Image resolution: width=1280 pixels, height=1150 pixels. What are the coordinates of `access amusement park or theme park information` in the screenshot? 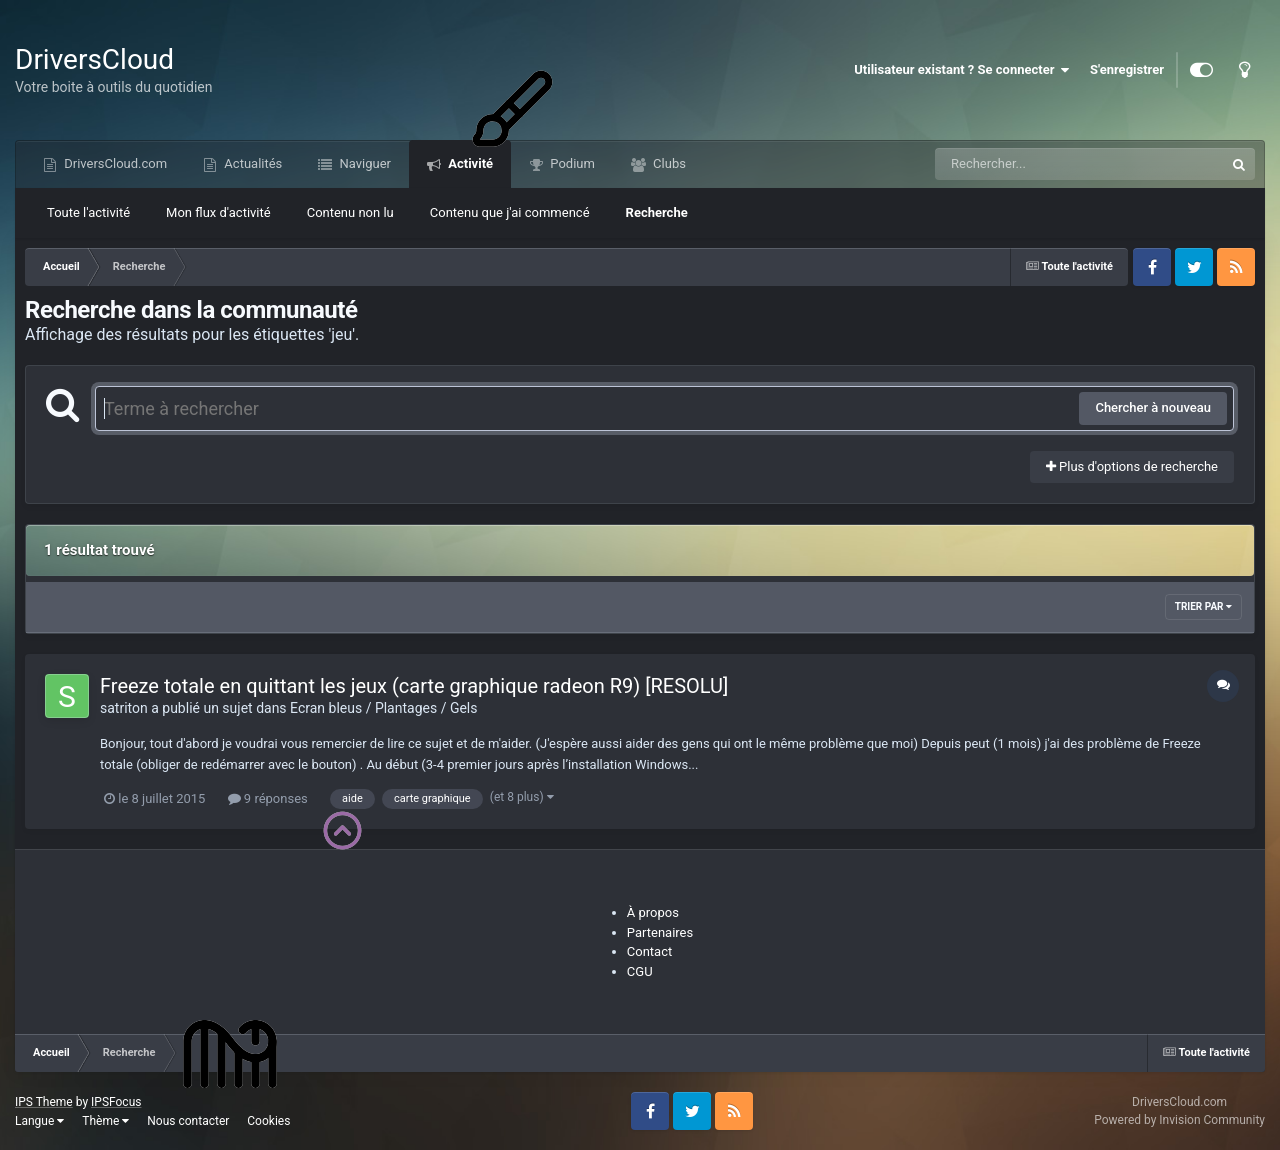 It's located at (230, 1054).